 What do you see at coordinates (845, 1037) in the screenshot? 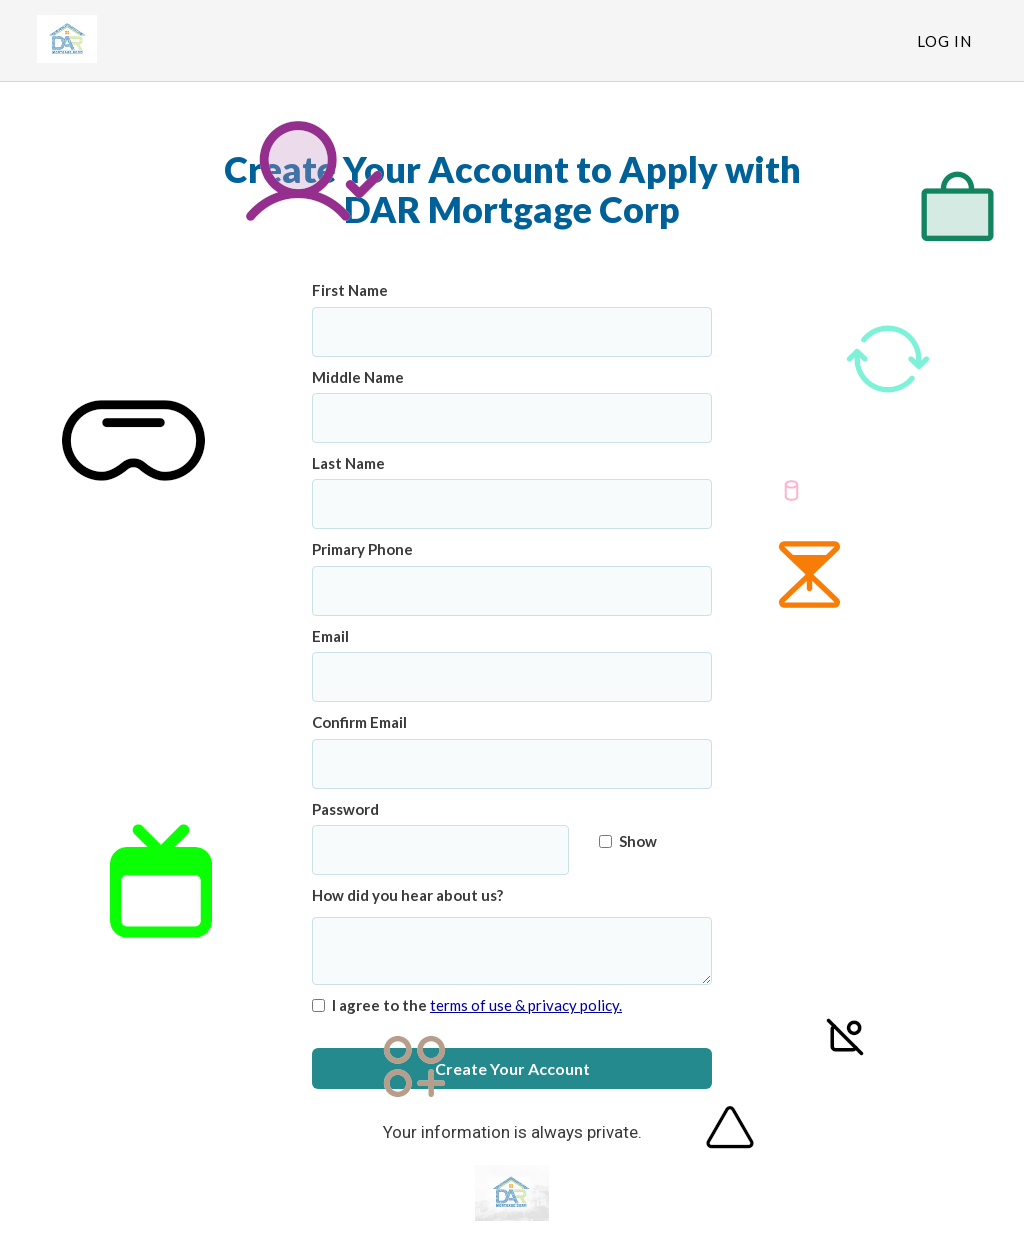
I see `mute or disable notifications` at bounding box center [845, 1037].